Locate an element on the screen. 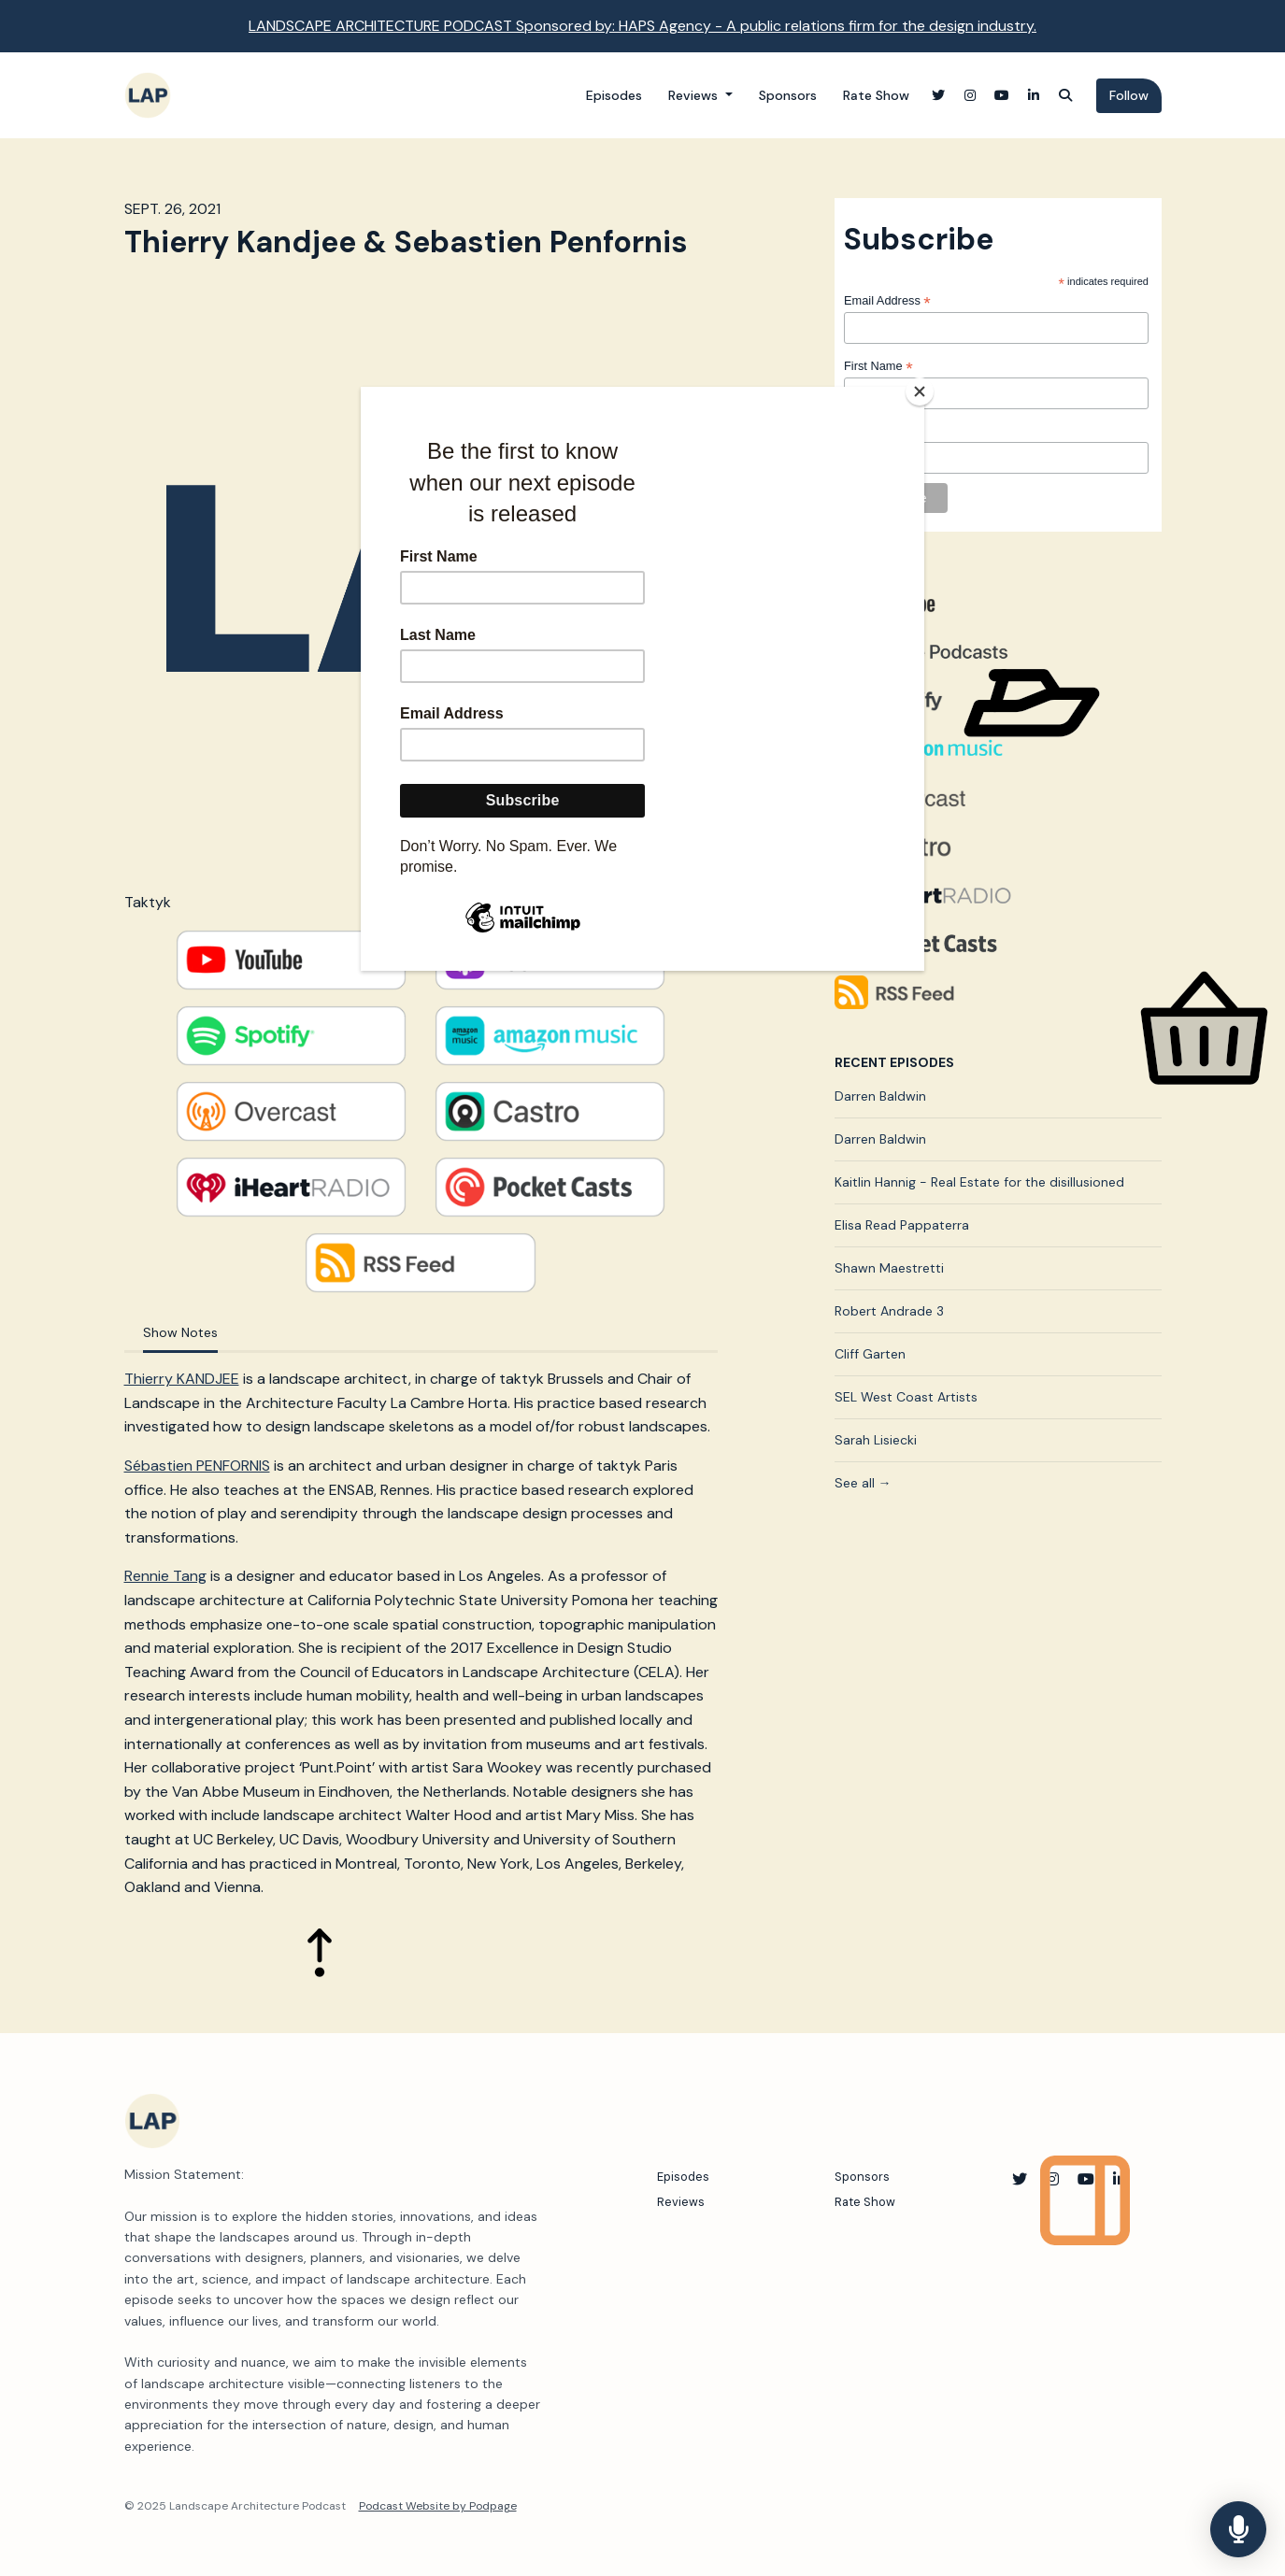 Image resolution: width=1285 pixels, height=2576 pixels. view your shopping basket is located at coordinates (1204, 1034).